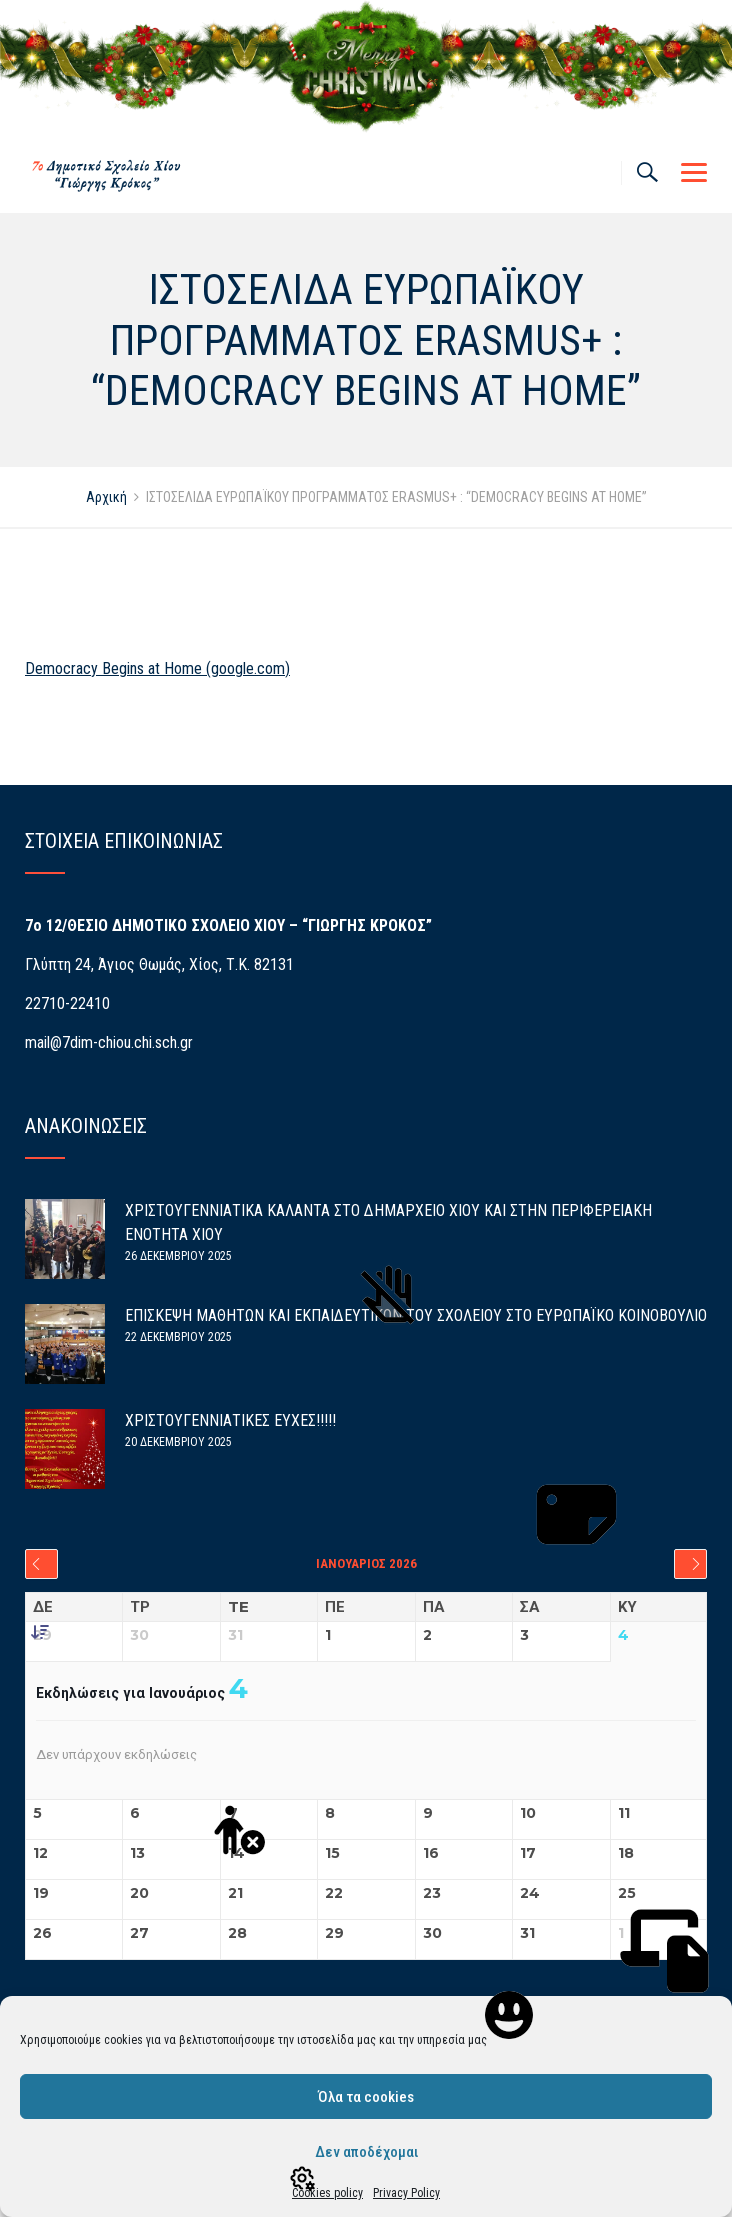  What do you see at coordinates (667, 1951) in the screenshot?
I see `access files on your computer` at bounding box center [667, 1951].